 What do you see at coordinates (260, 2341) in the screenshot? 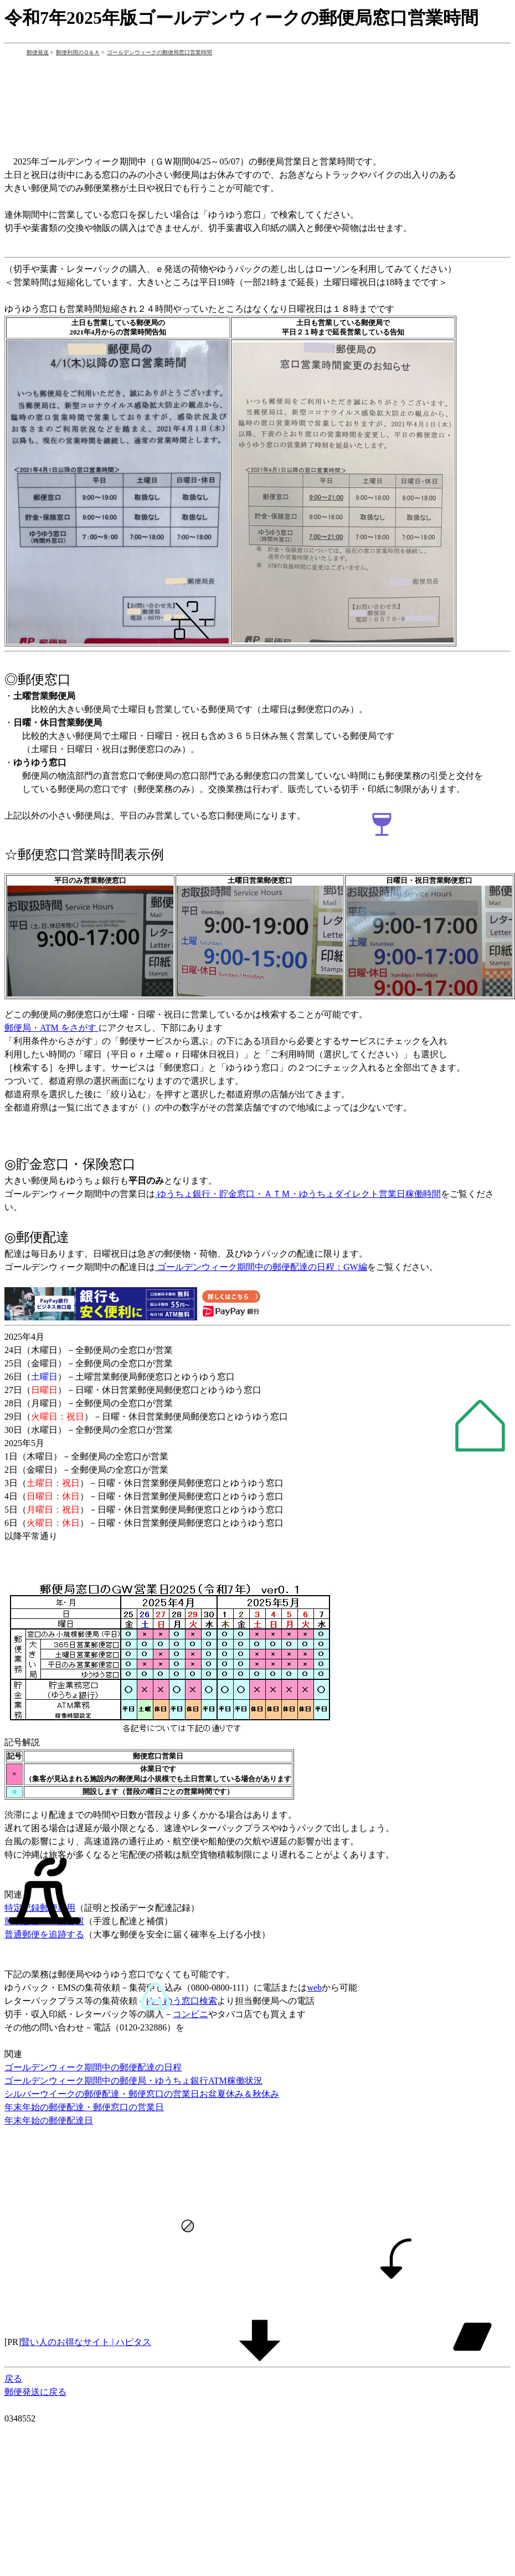
I see `download a file or content` at bounding box center [260, 2341].